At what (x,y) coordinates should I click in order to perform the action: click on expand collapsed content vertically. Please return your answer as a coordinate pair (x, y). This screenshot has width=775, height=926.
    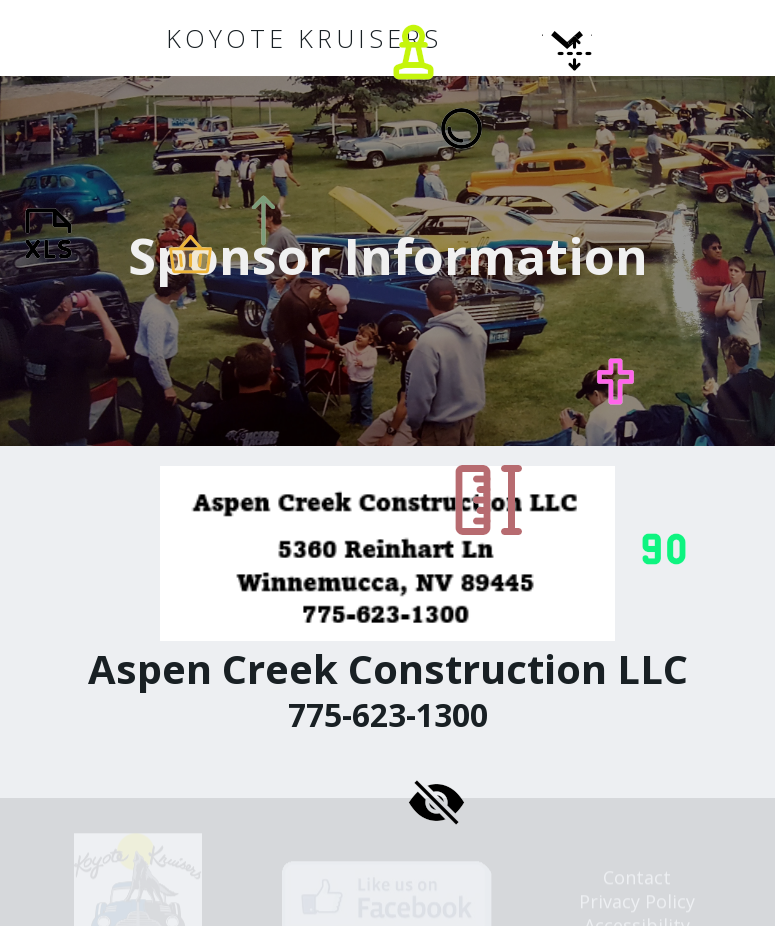
    Looking at the image, I should click on (574, 53).